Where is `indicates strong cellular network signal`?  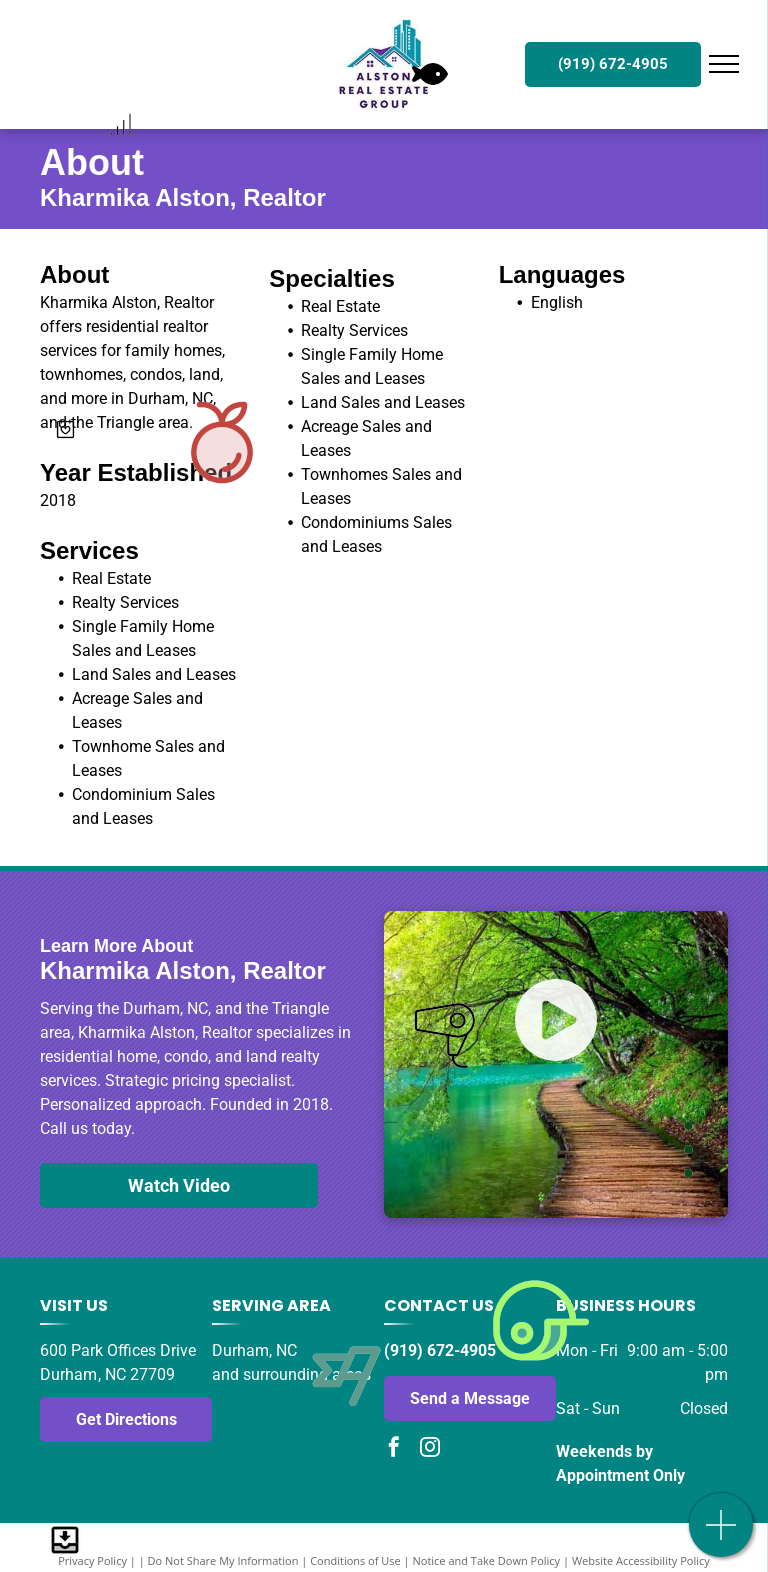
indicates strong cellular network signal is located at coordinates (125, 123).